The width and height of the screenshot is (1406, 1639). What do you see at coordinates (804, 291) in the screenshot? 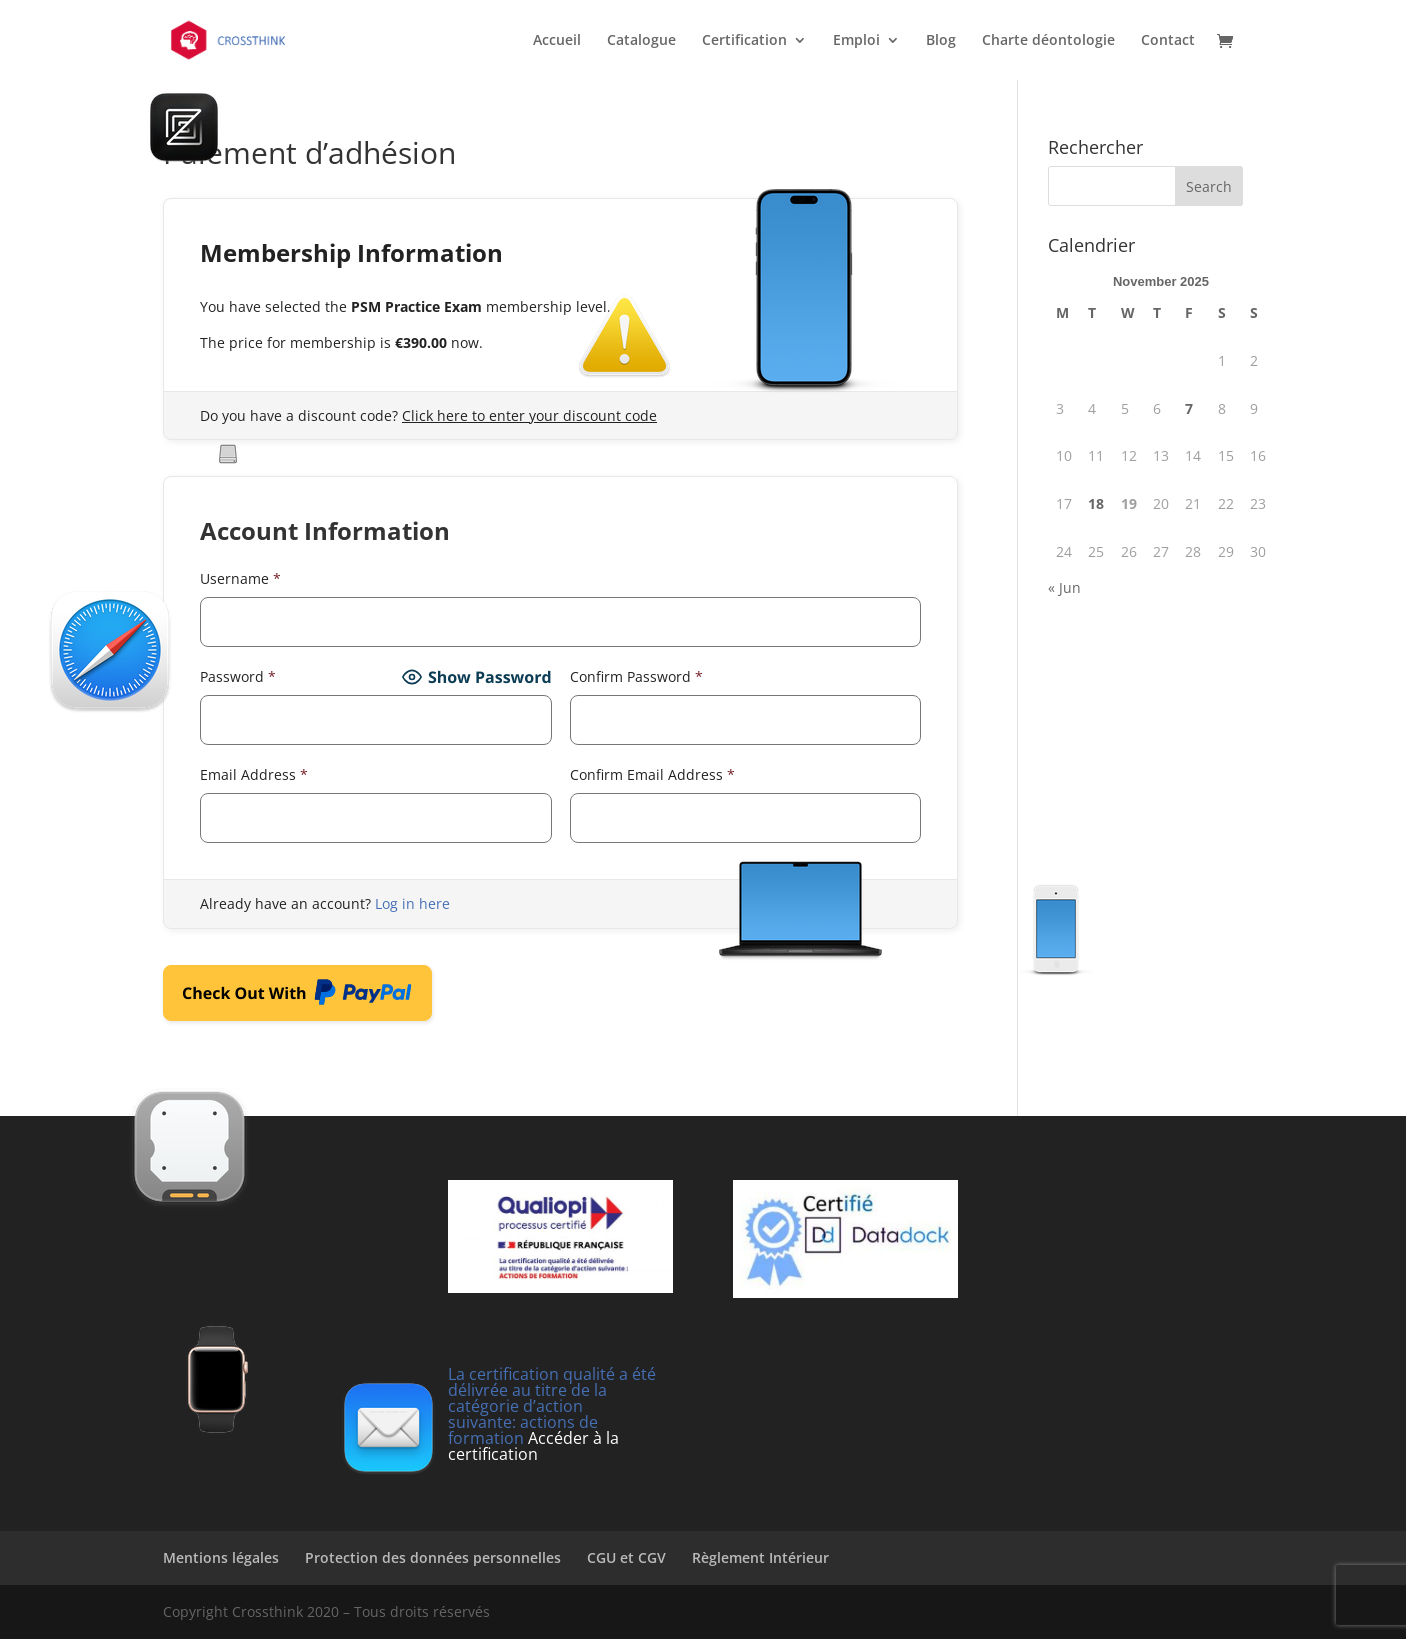
I see `iPhone 15 Pro device icon` at bounding box center [804, 291].